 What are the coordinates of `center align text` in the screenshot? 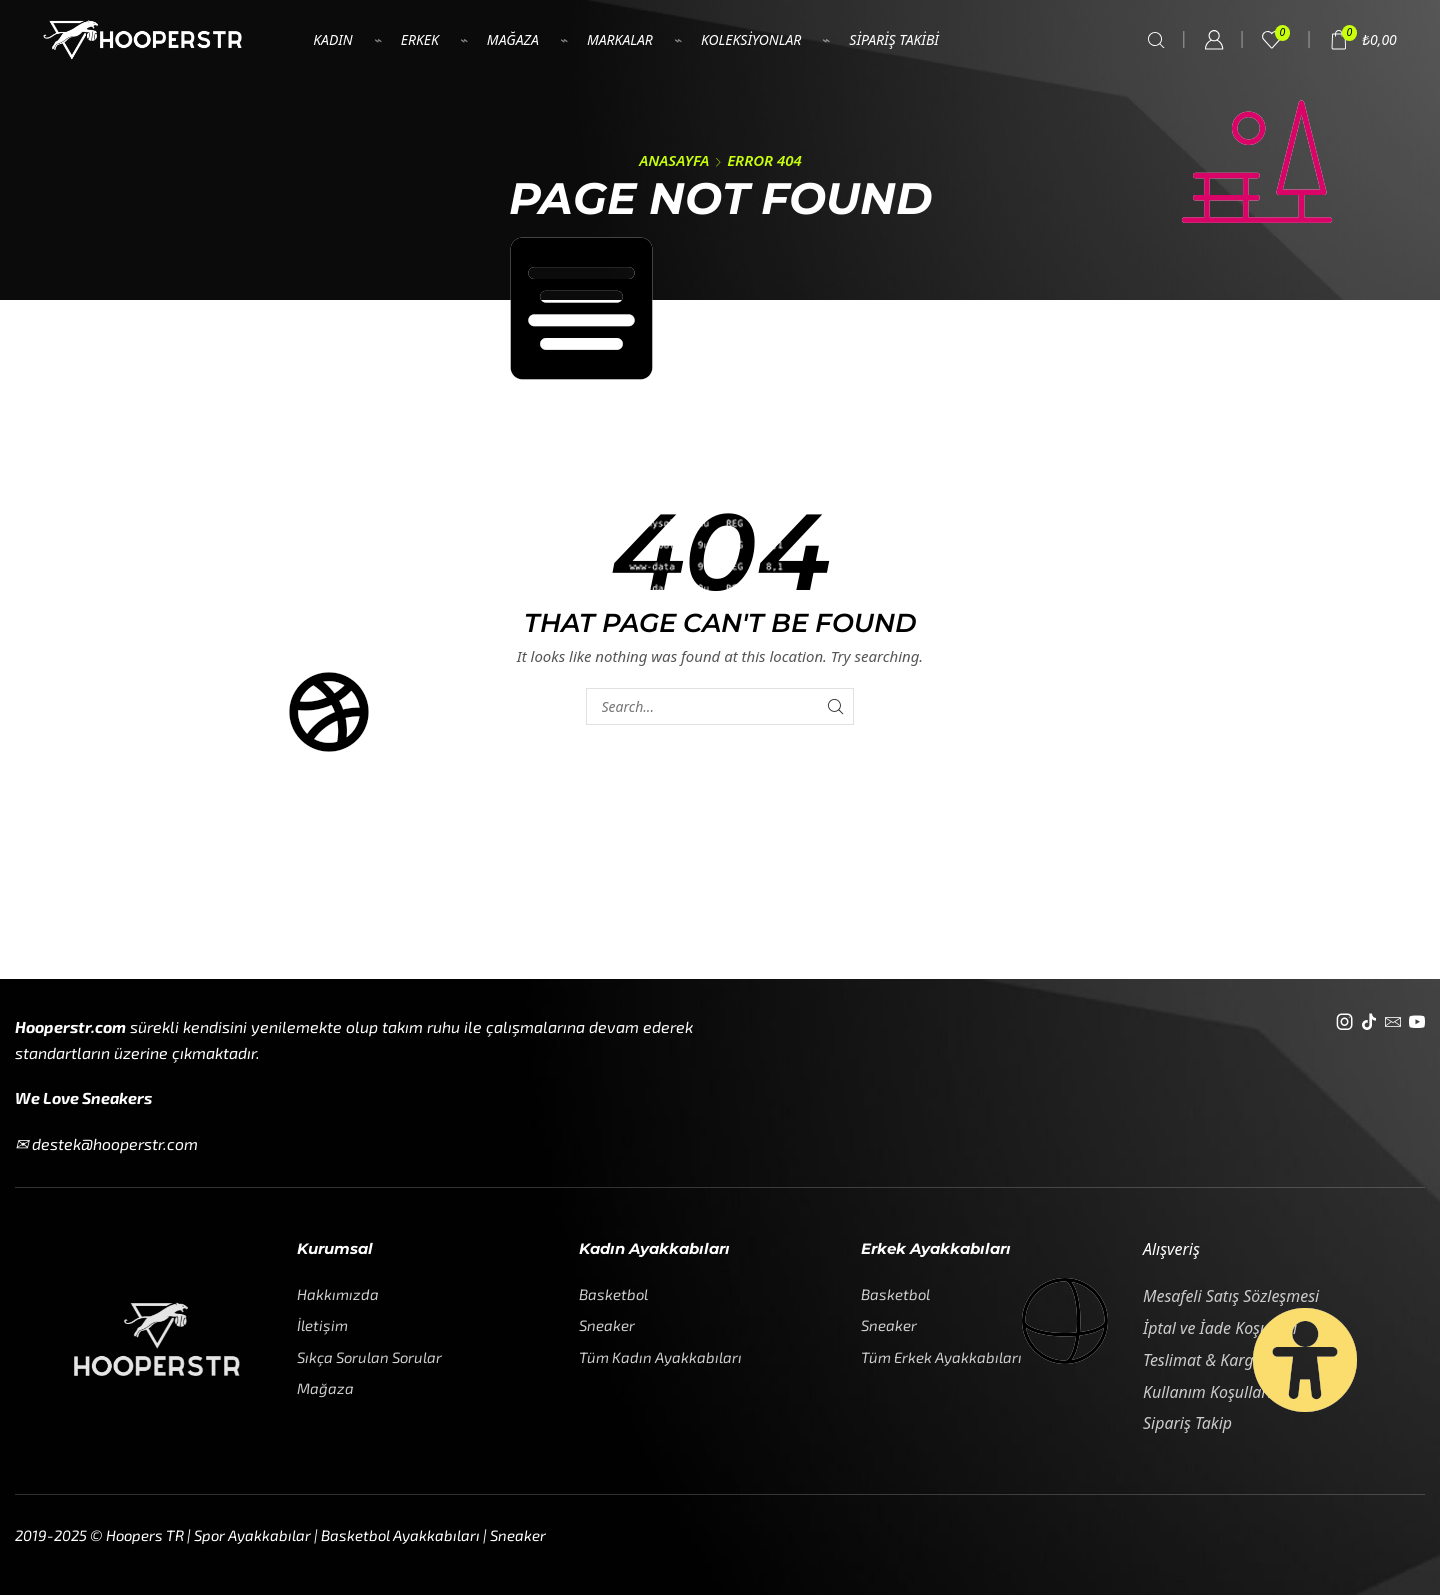 It's located at (581, 308).